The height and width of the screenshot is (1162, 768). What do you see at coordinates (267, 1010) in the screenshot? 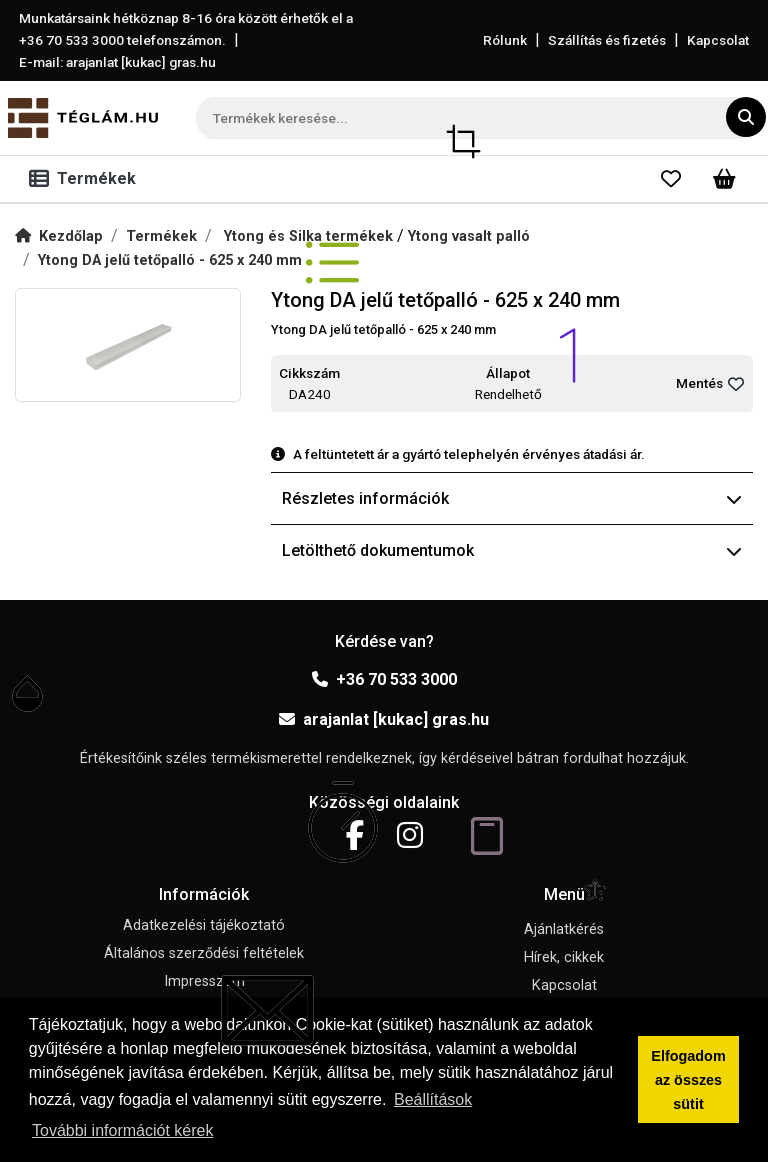
I see `open your inbox` at bounding box center [267, 1010].